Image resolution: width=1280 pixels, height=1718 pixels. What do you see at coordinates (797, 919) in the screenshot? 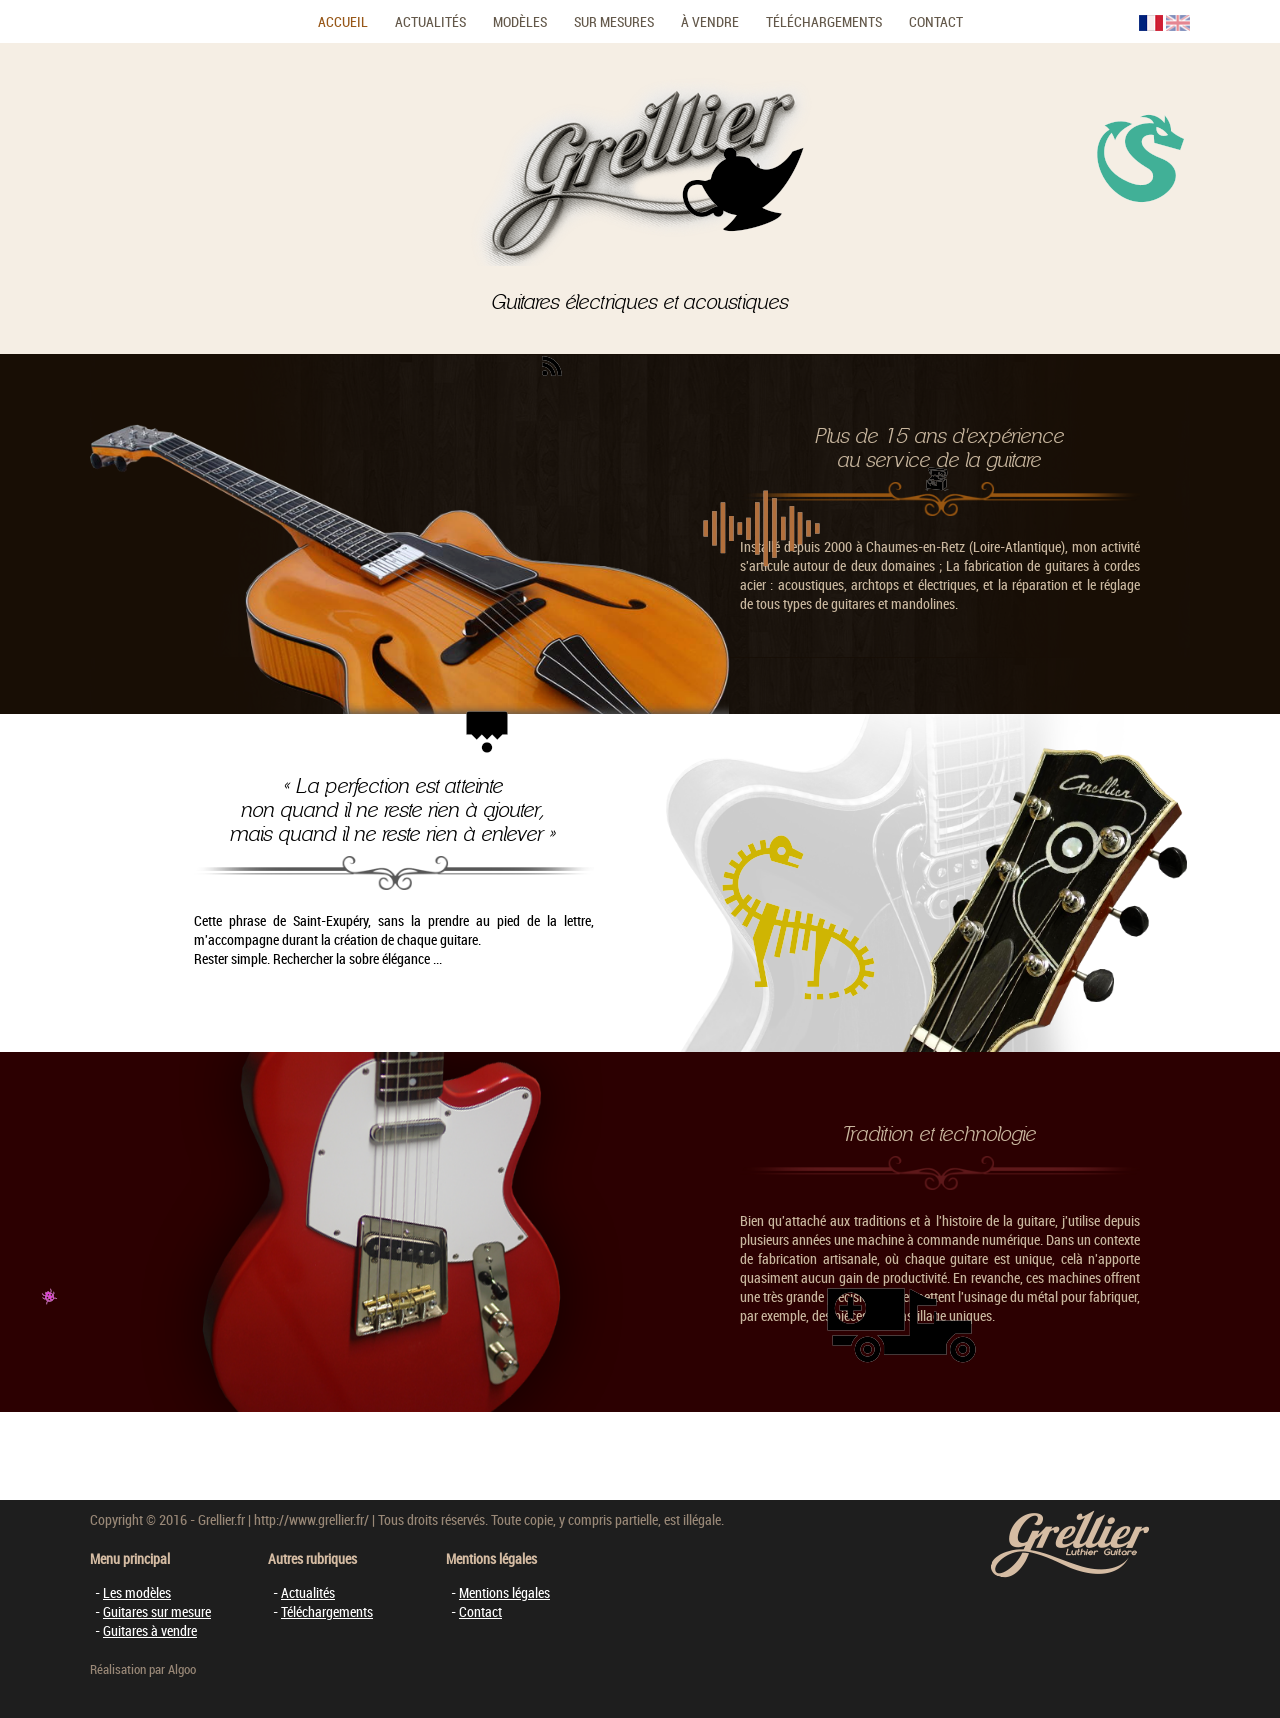
I see `view dinosaur exhibit or paleontology section` at bounding box center [797, 919].